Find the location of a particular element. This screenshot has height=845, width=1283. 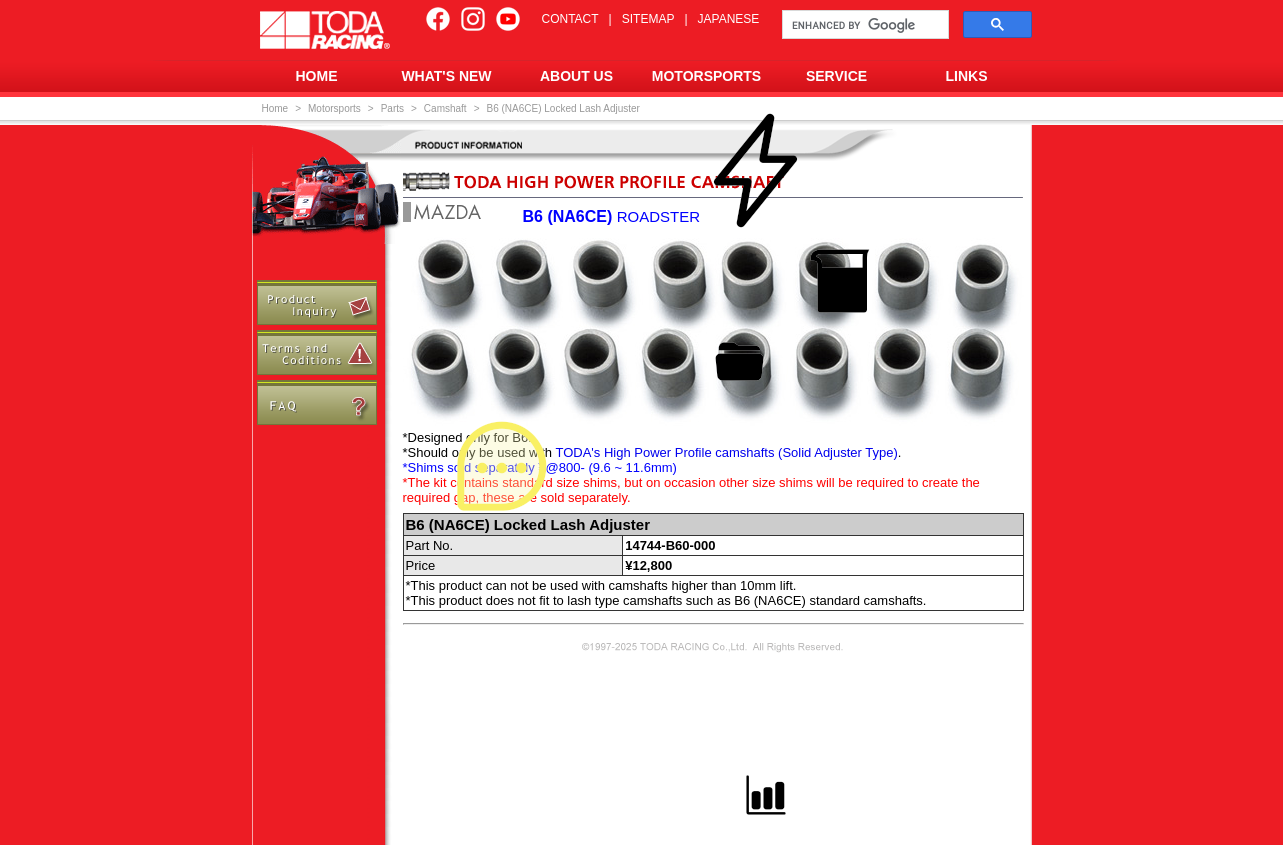

access experimental or beta features is located at coordinates (840, 281).